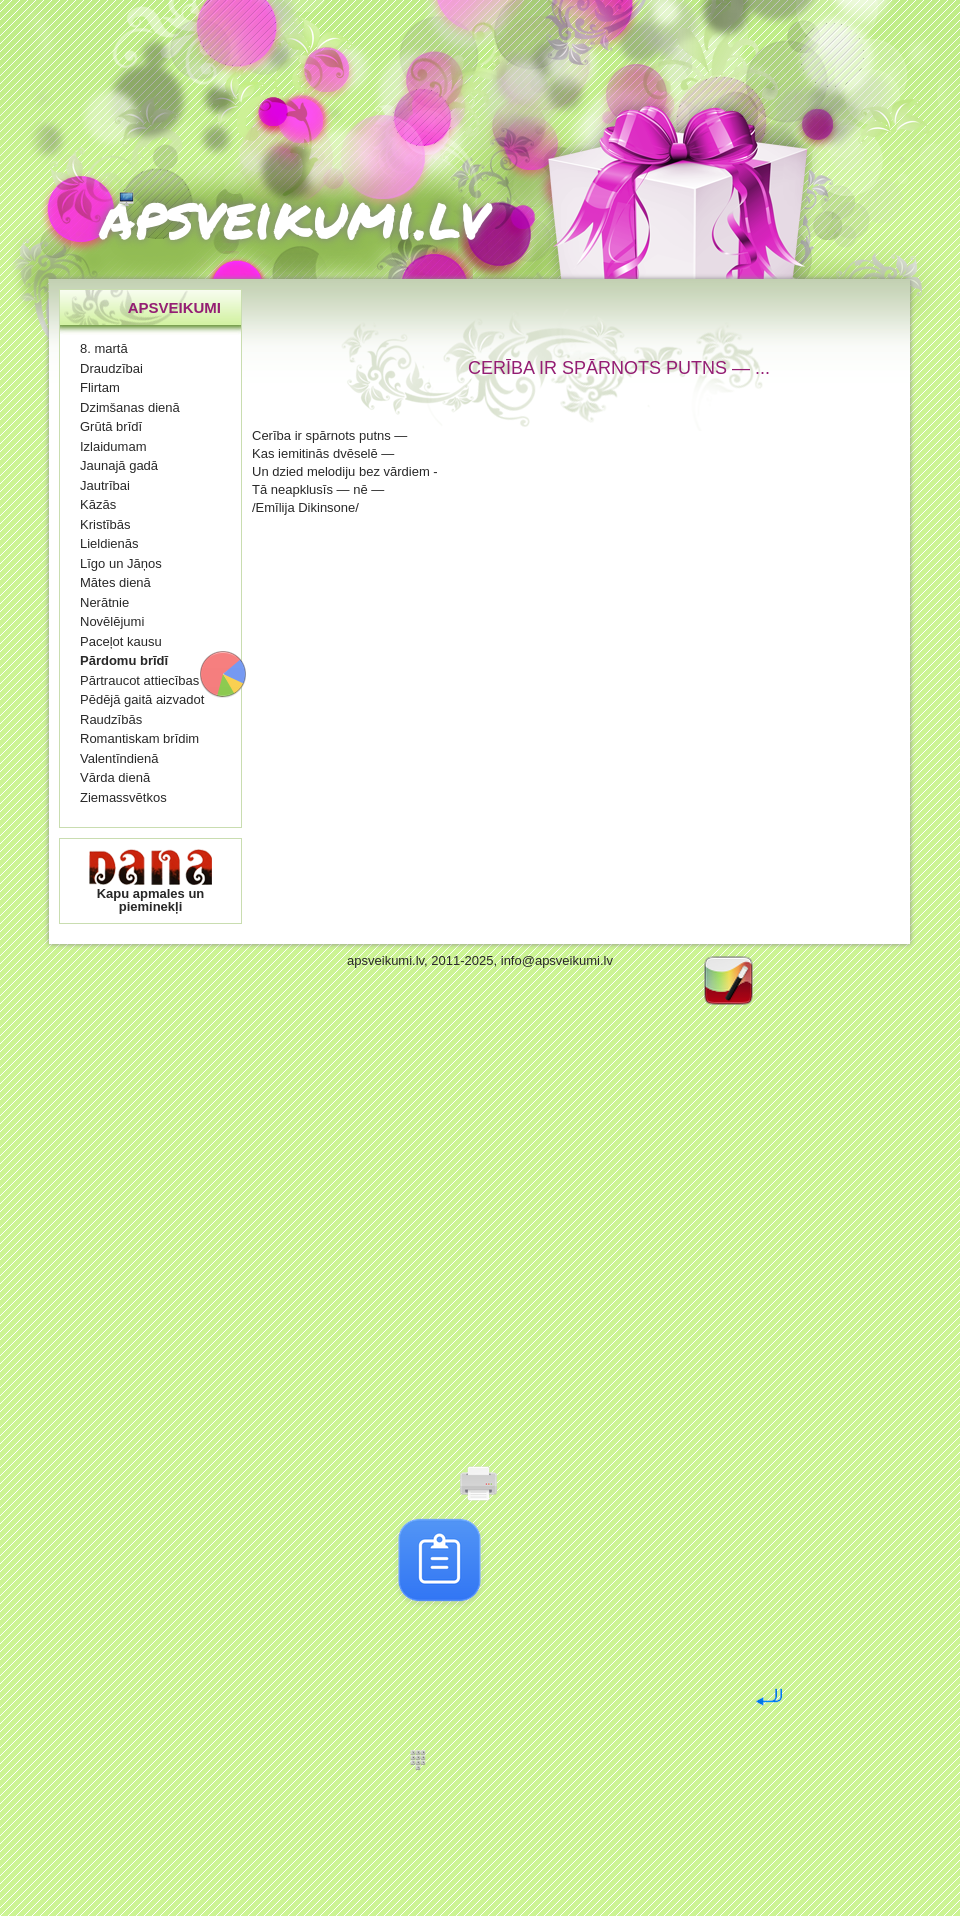 Image resolution: width=960 pixels, height=1916 pixels. I want to click on access clipboard manager settings, so click(439, 1561).